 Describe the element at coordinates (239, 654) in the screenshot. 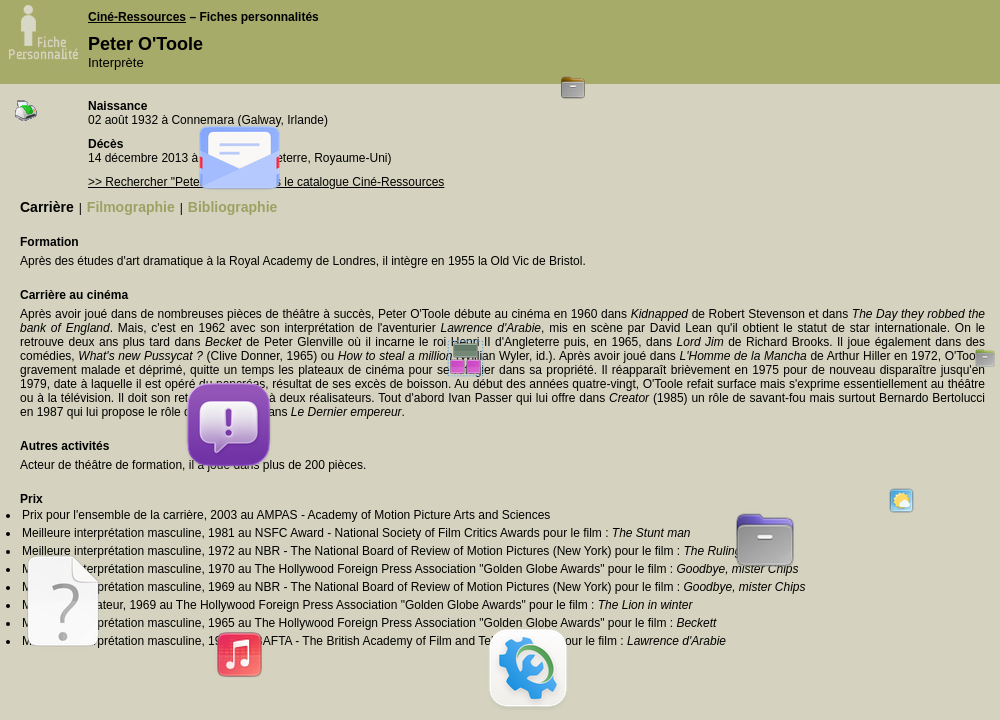

I see `open the music player app` at that location.